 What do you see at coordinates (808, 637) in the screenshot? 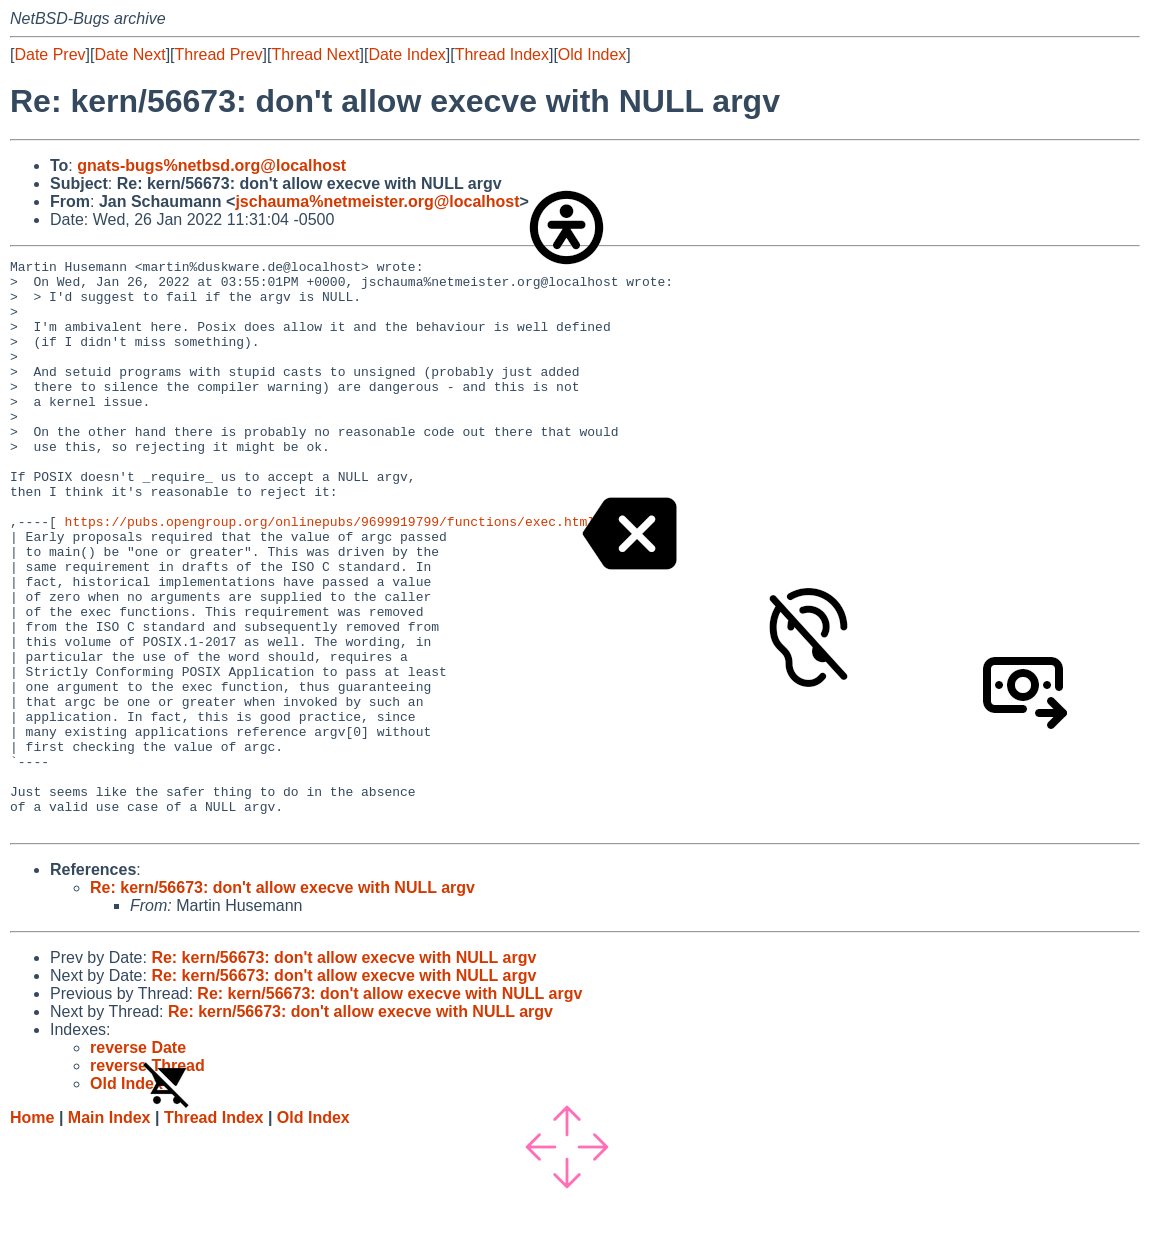
I see `indicates hearing assistance is disabled` at bounding box center [808, 637].